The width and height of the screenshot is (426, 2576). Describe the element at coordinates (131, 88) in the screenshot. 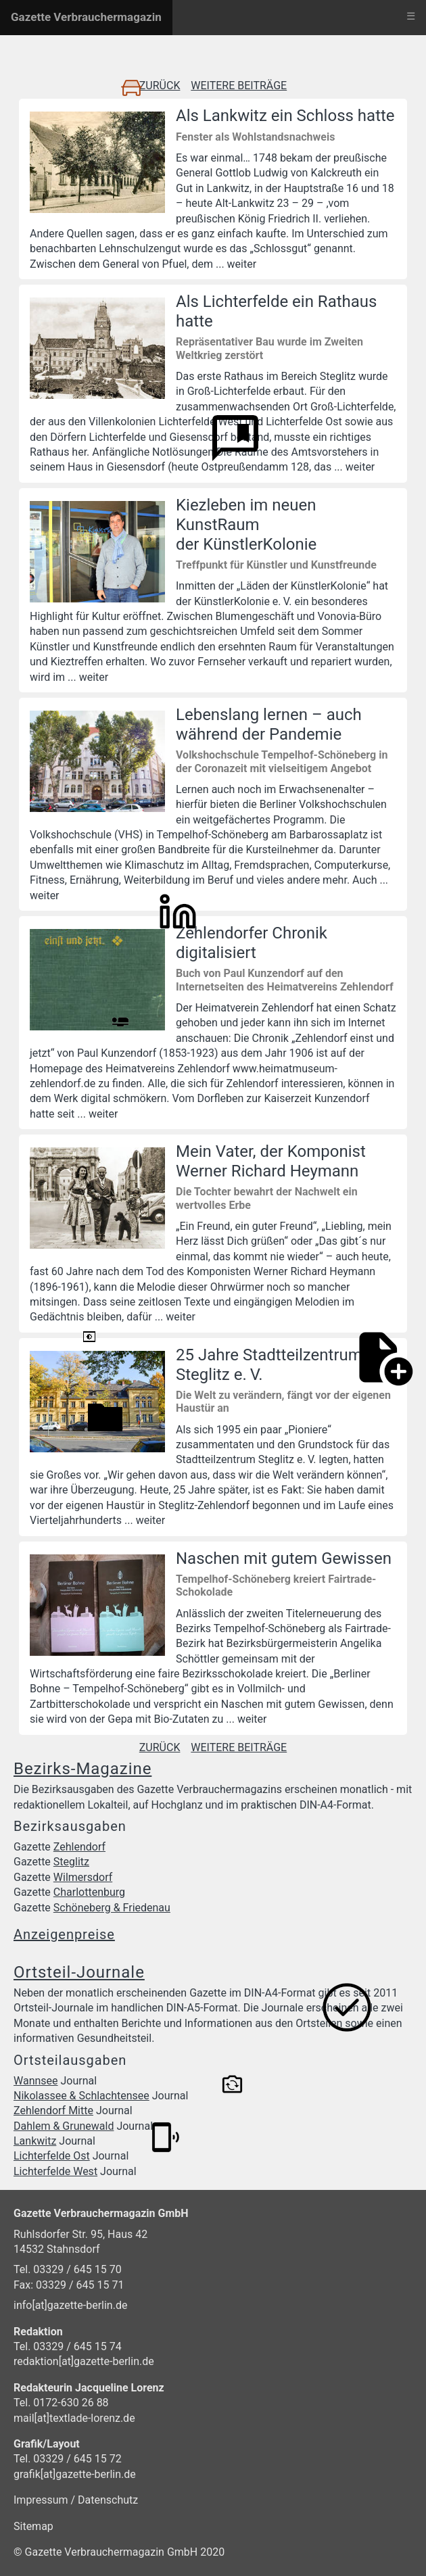

I see `access vehicle or car-related features` at that location.